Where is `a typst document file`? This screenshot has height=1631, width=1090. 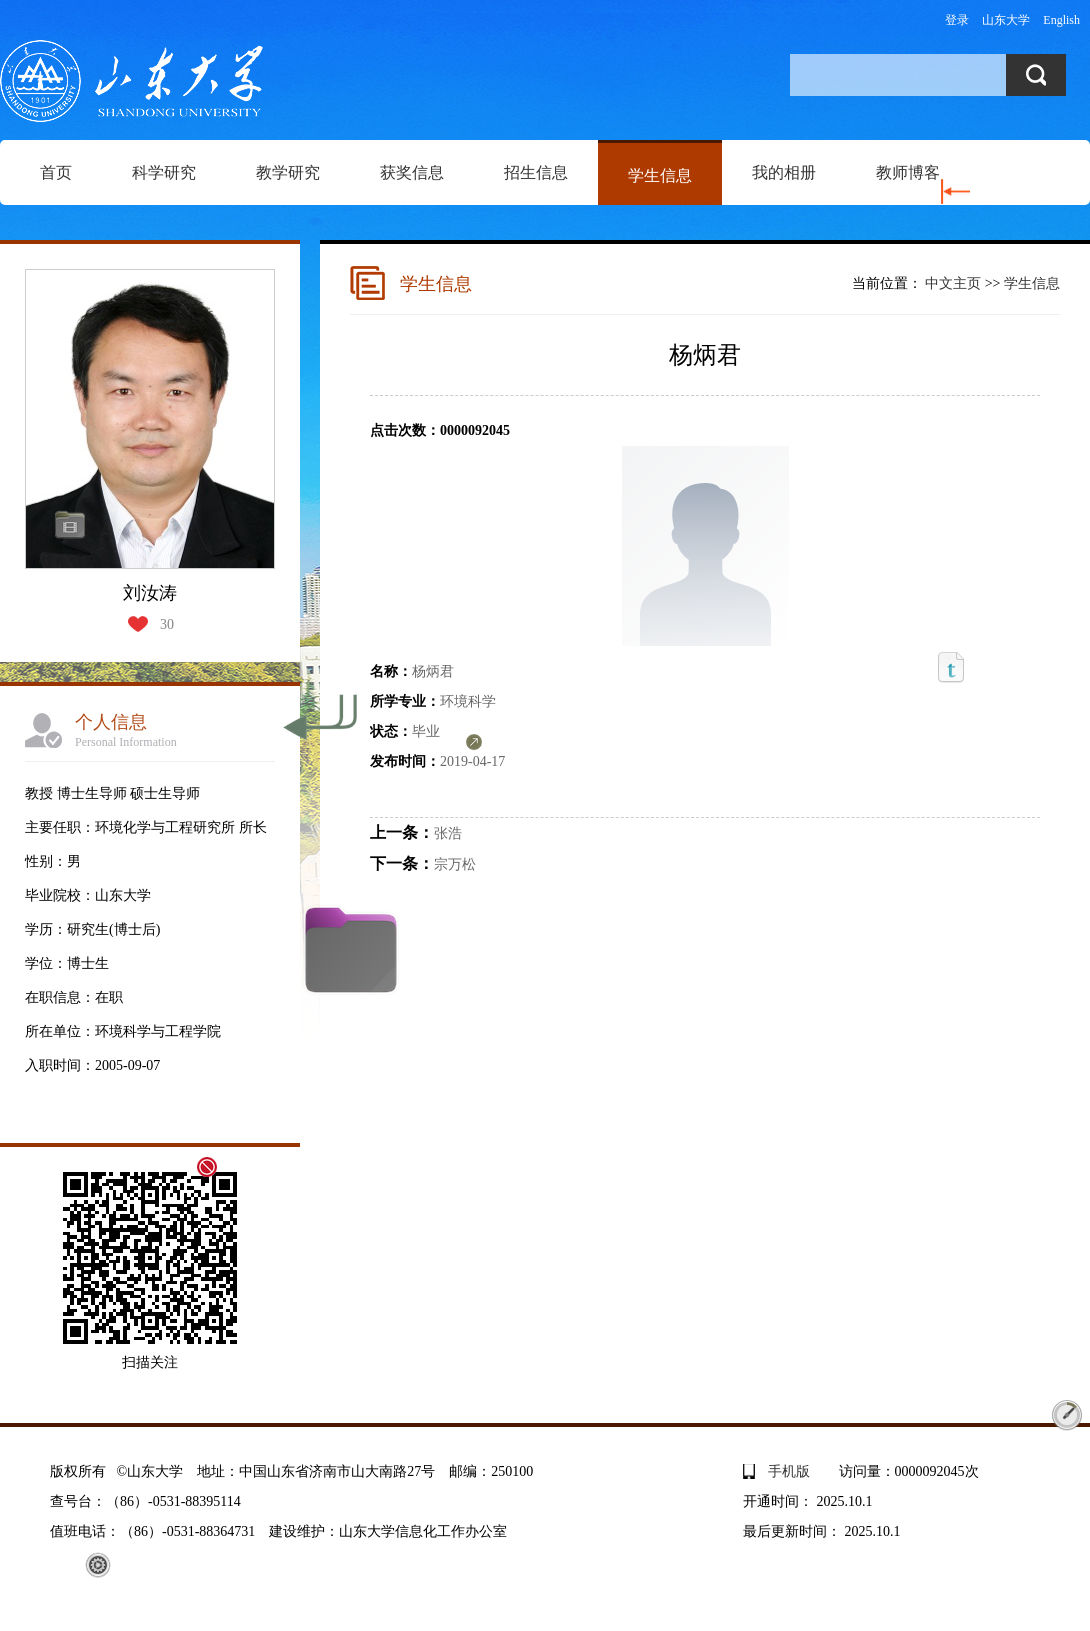 a typst document file is located at coordinates (951, 667).